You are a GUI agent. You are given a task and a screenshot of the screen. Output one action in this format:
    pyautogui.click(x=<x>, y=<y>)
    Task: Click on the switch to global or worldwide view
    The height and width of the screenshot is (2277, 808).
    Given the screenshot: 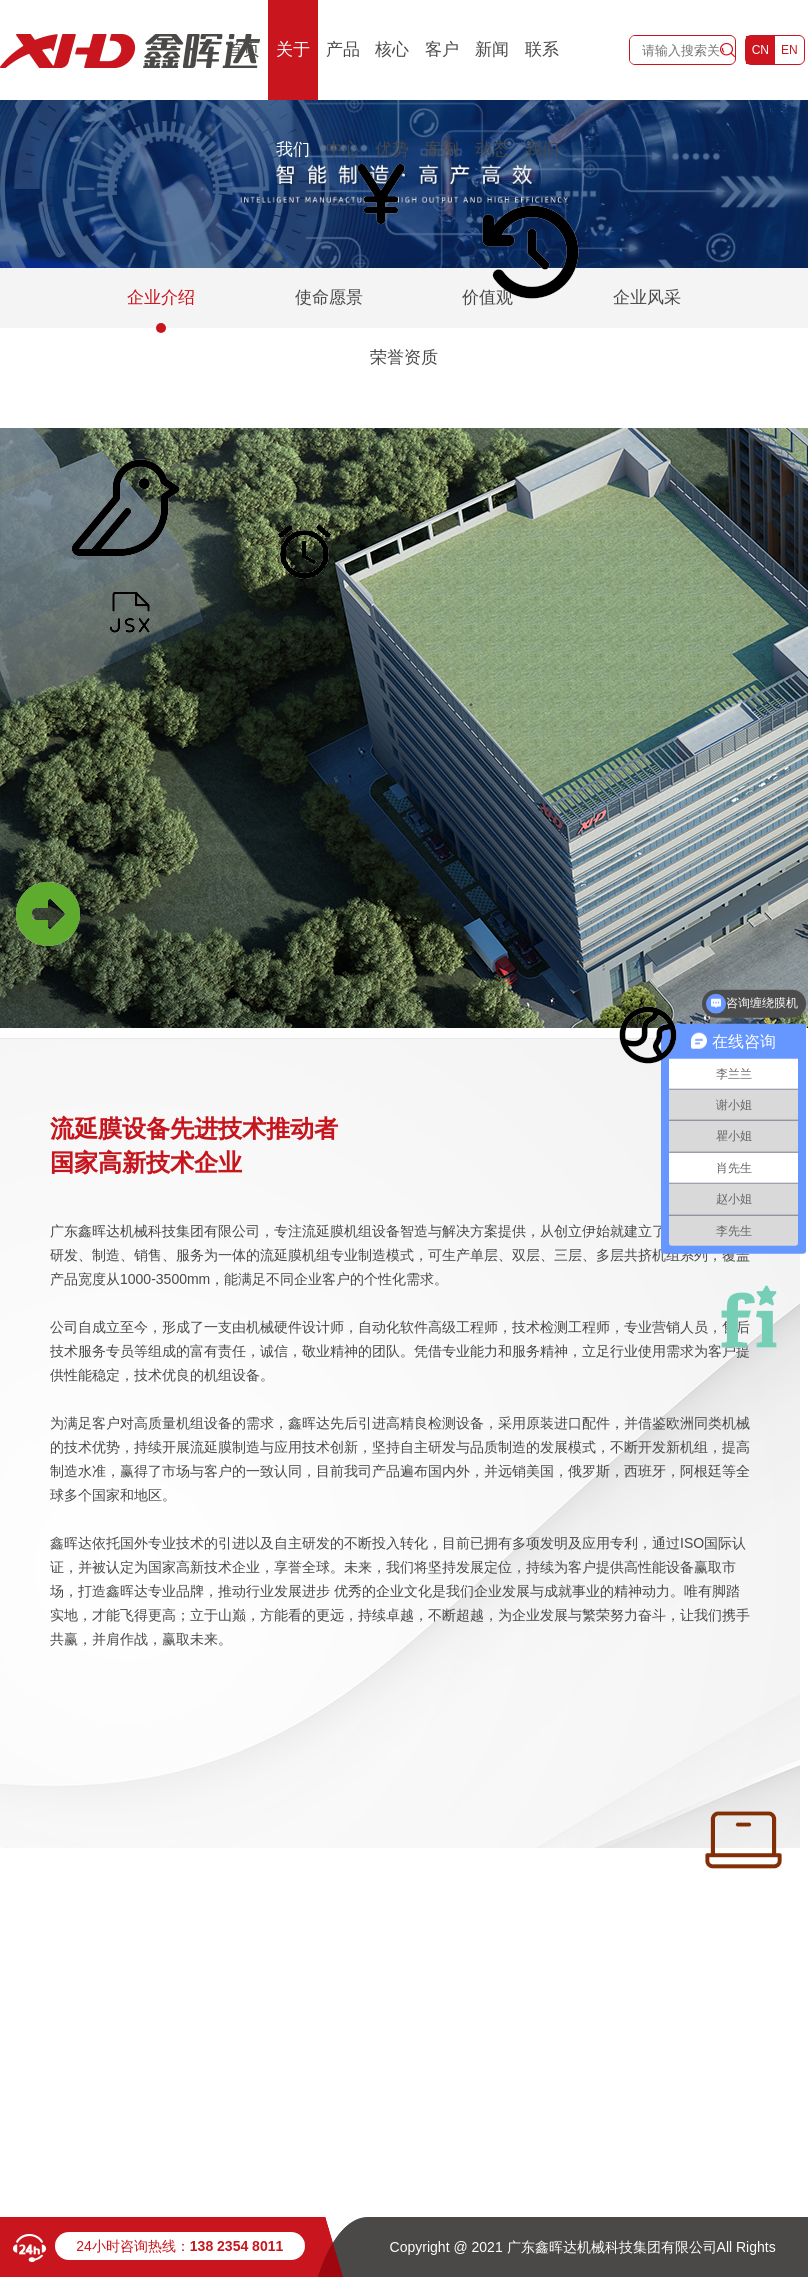 What is the action you would take?
    pyautogui.click(x=648, y=1035)
    